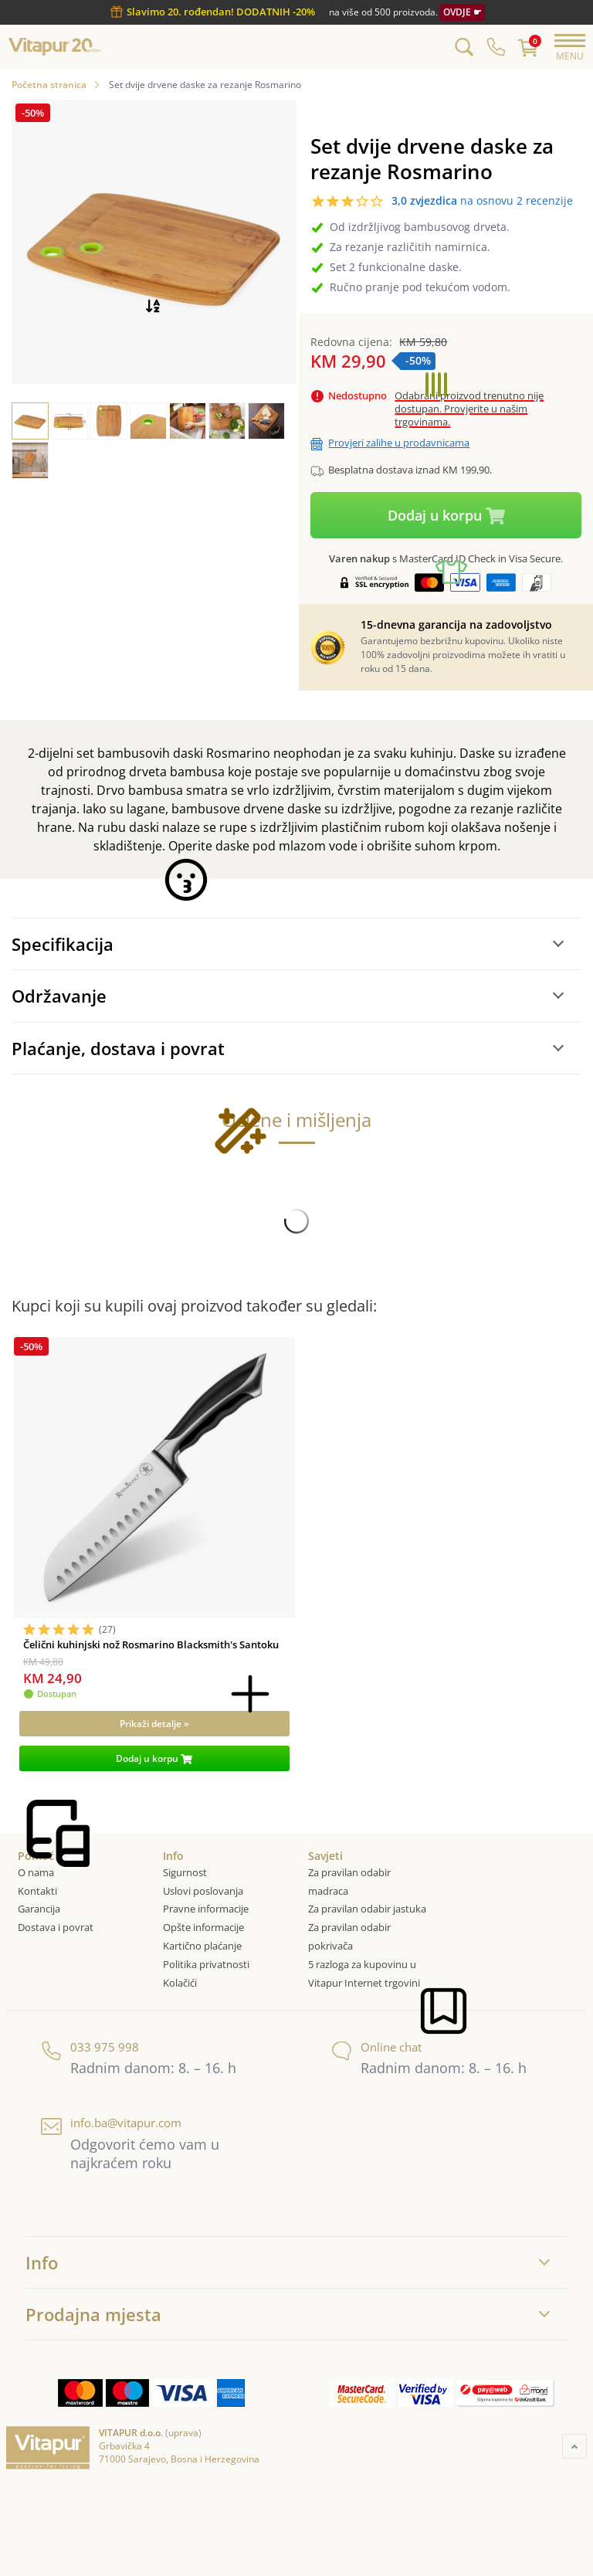 Image resolution: width=593 pixels, height=2576 pixels. Describe the element at coordinates (153, 306) in the screenshot. I see `sort items alphabetically from A to Z` at that location.